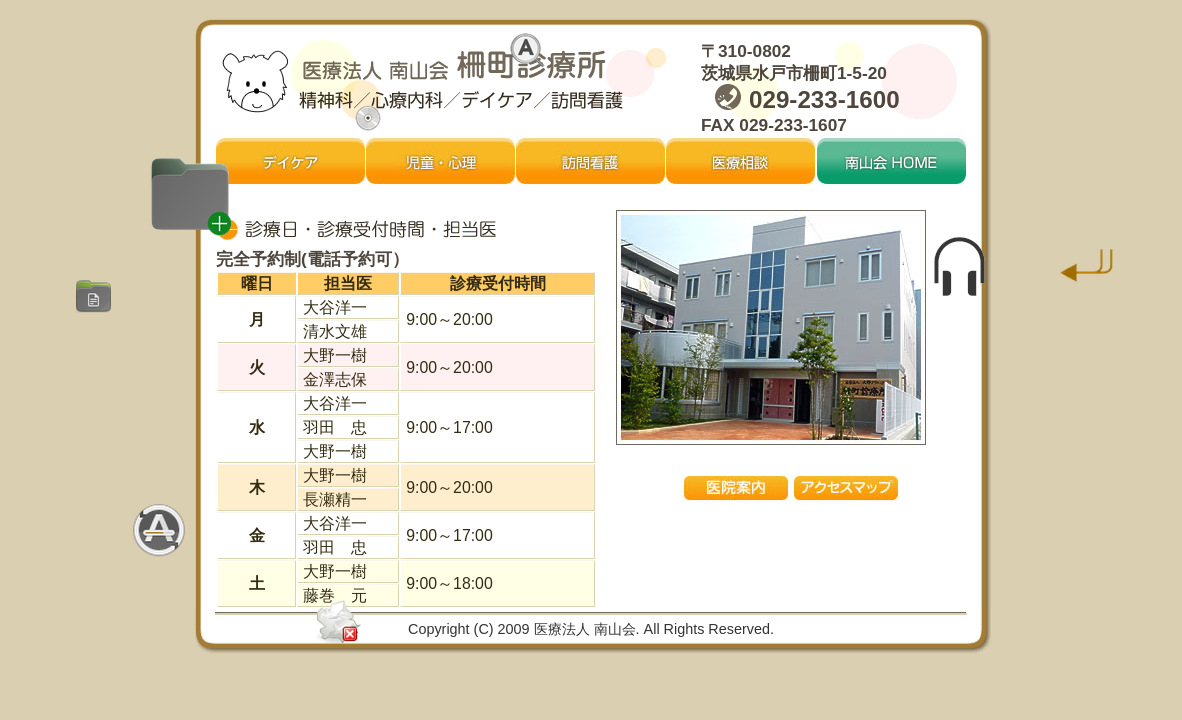  I want to click on access your documents folder, so click(93, 295).